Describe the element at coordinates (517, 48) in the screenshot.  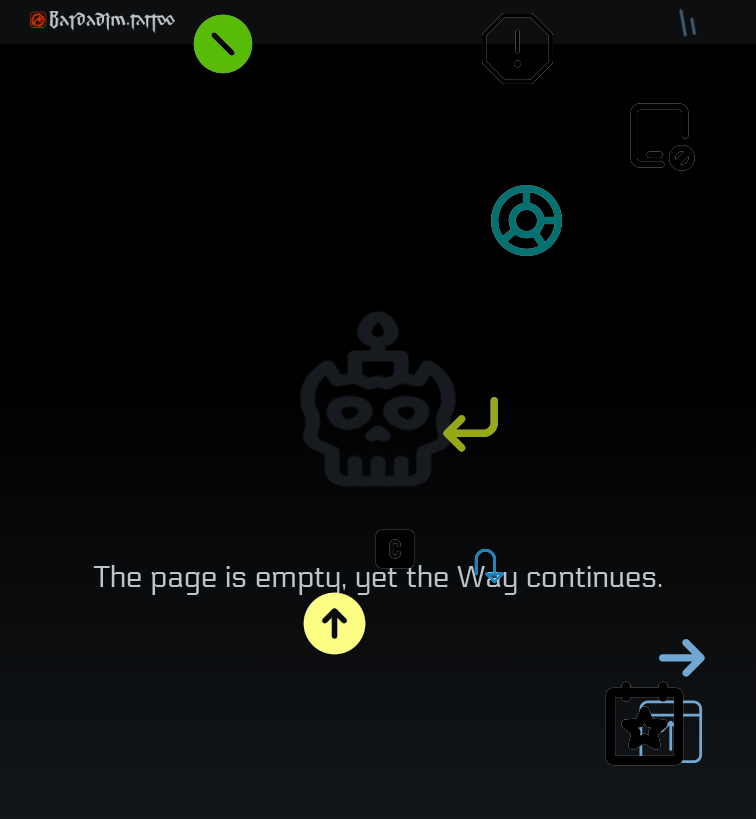
I see `indicates a warning or critical alert` at that location.